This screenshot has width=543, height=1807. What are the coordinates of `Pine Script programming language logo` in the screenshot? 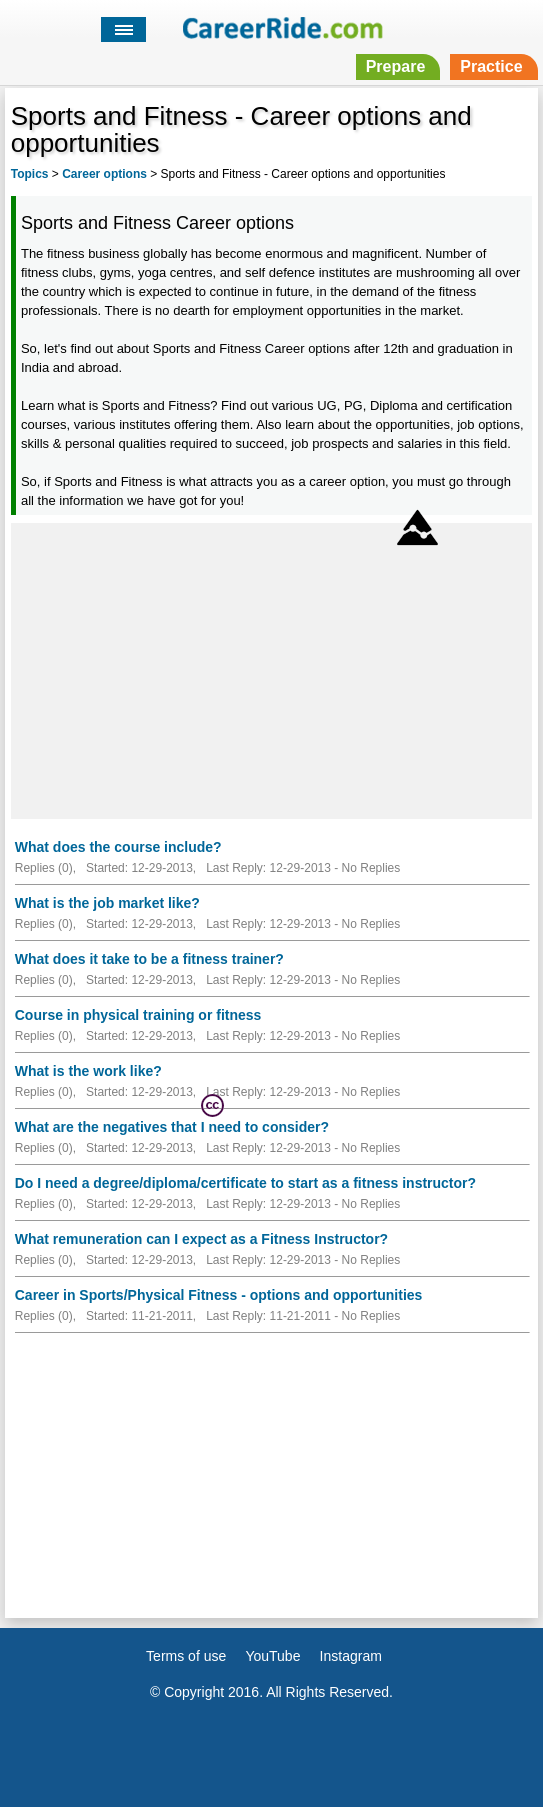 It's located at (417, 527).